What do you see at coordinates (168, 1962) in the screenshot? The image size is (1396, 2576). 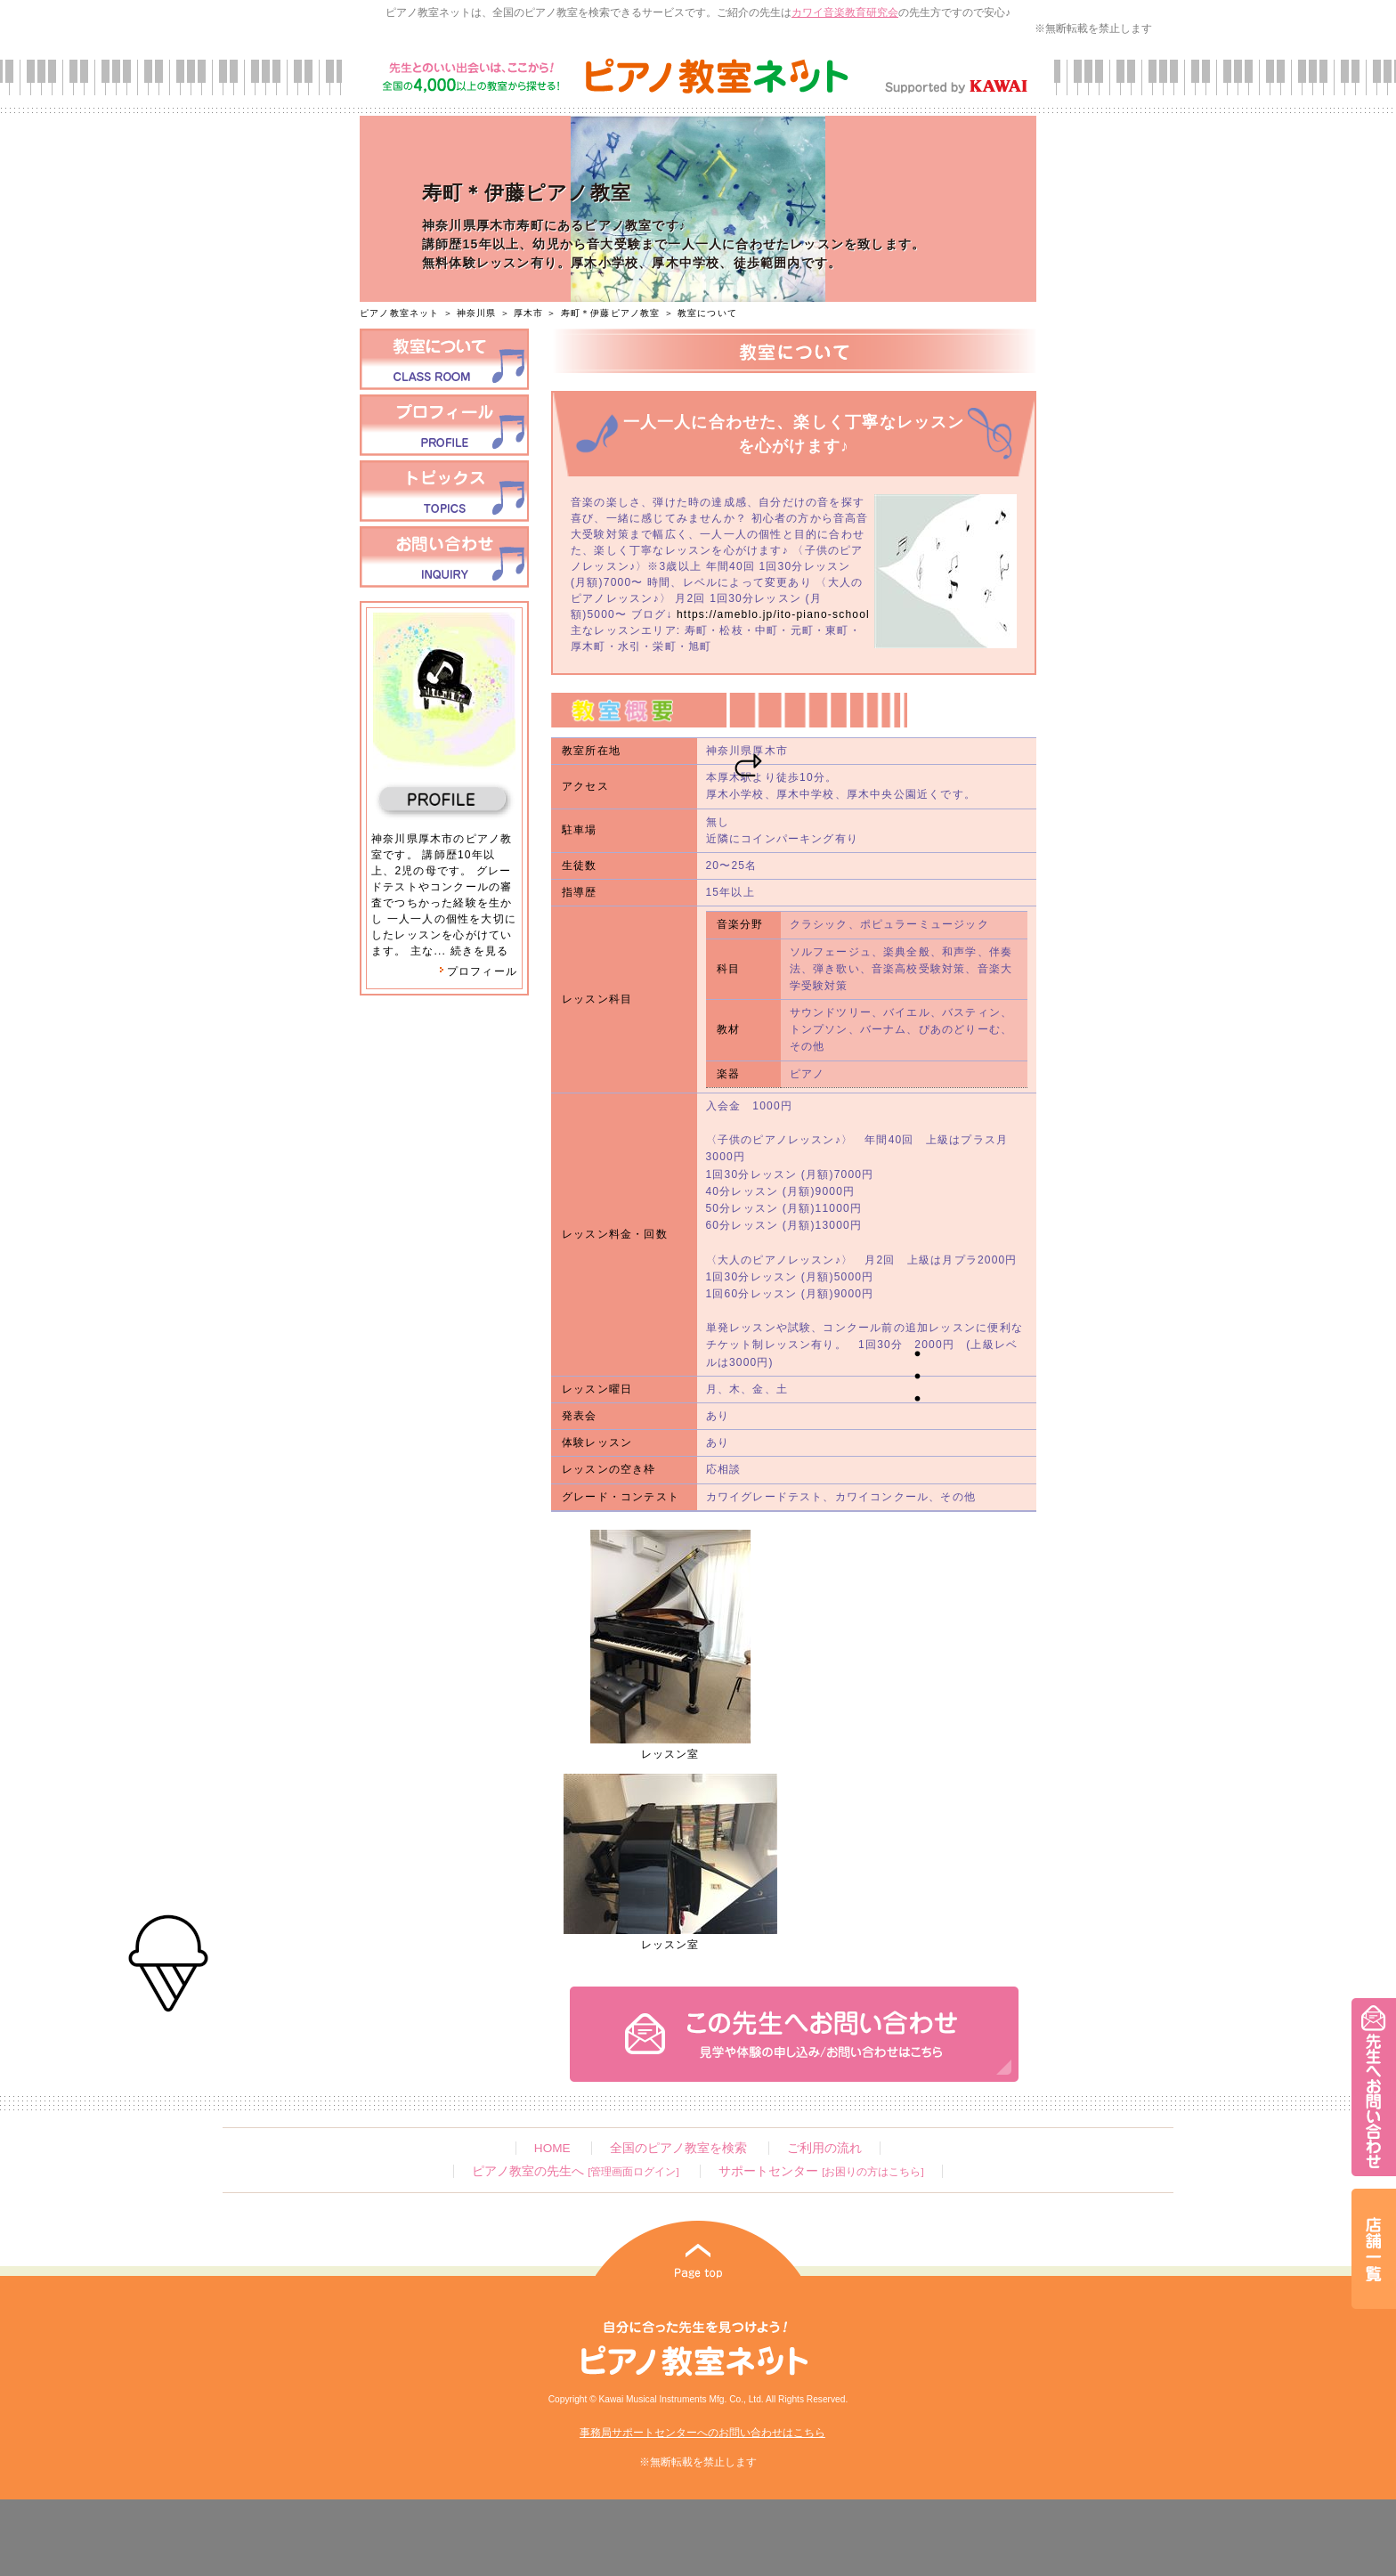 I see `browse dessert or ice cream options` at bounding box center [168, 1962].